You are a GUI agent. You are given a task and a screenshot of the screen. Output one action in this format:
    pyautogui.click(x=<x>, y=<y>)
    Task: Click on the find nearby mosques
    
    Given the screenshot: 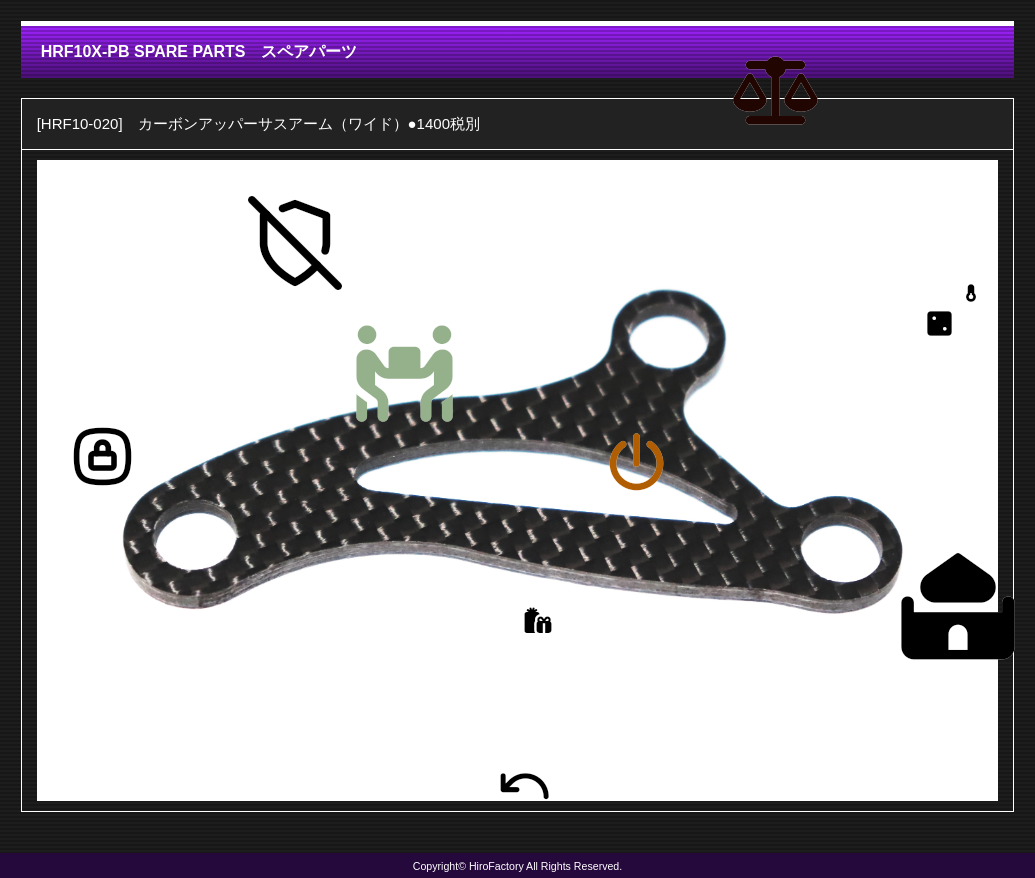 What is the action you would take?
    pyautogui.click(x=958, y=609)
    